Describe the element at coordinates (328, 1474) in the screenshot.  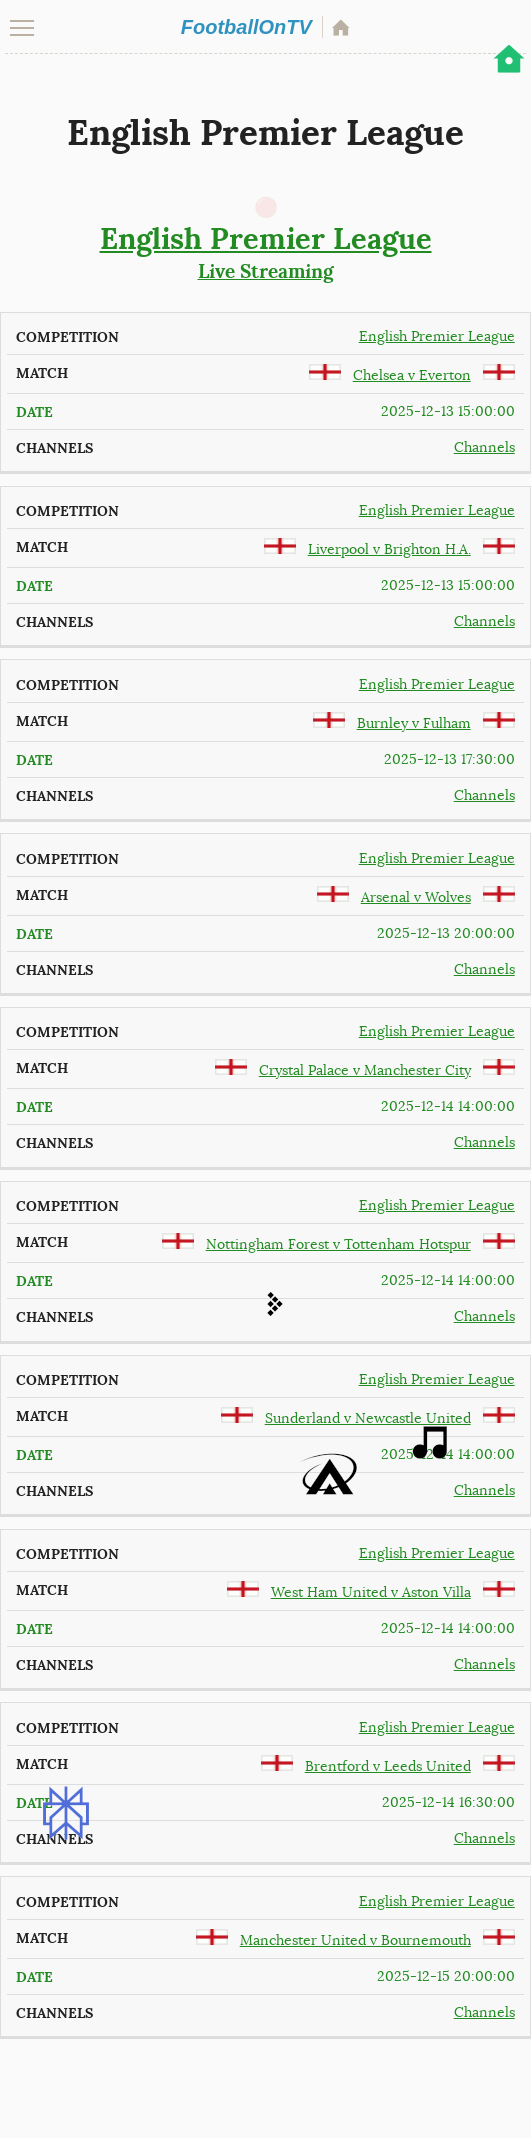
I see `asymmetrik company logo` at that location.